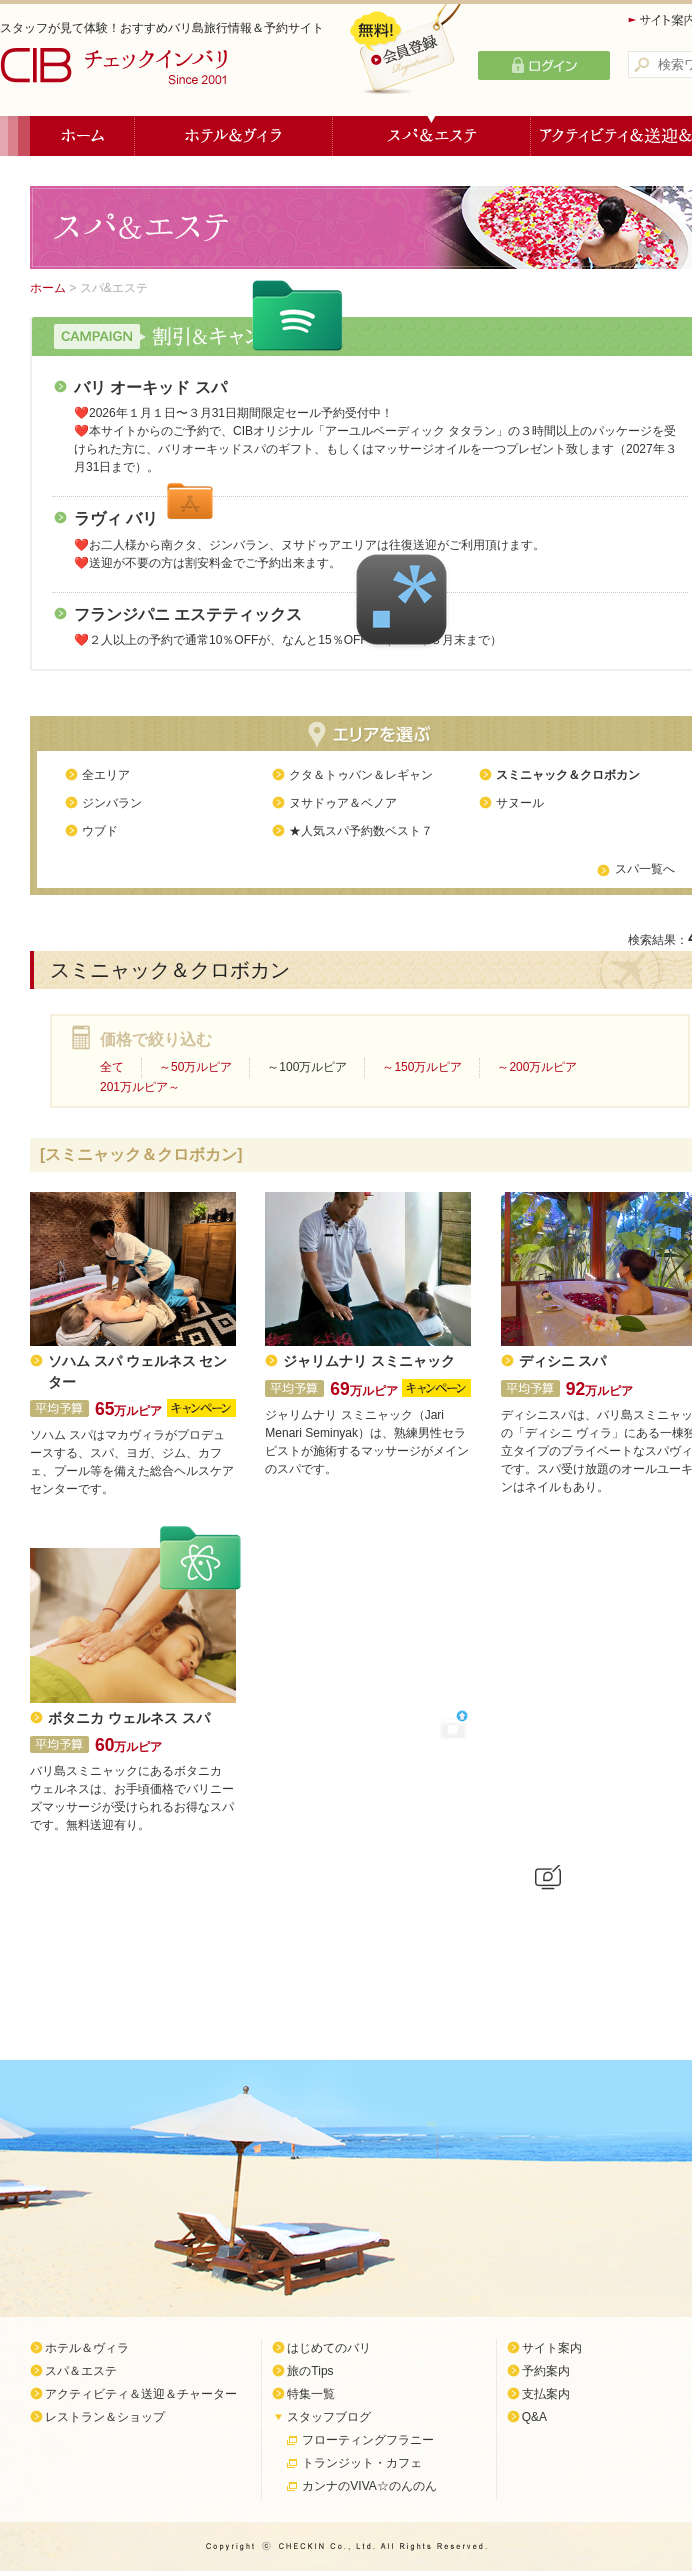  Describe the element at coordinates (297, 318) in the screenshot. I see `open folder containing Spotify downloads` at that location.